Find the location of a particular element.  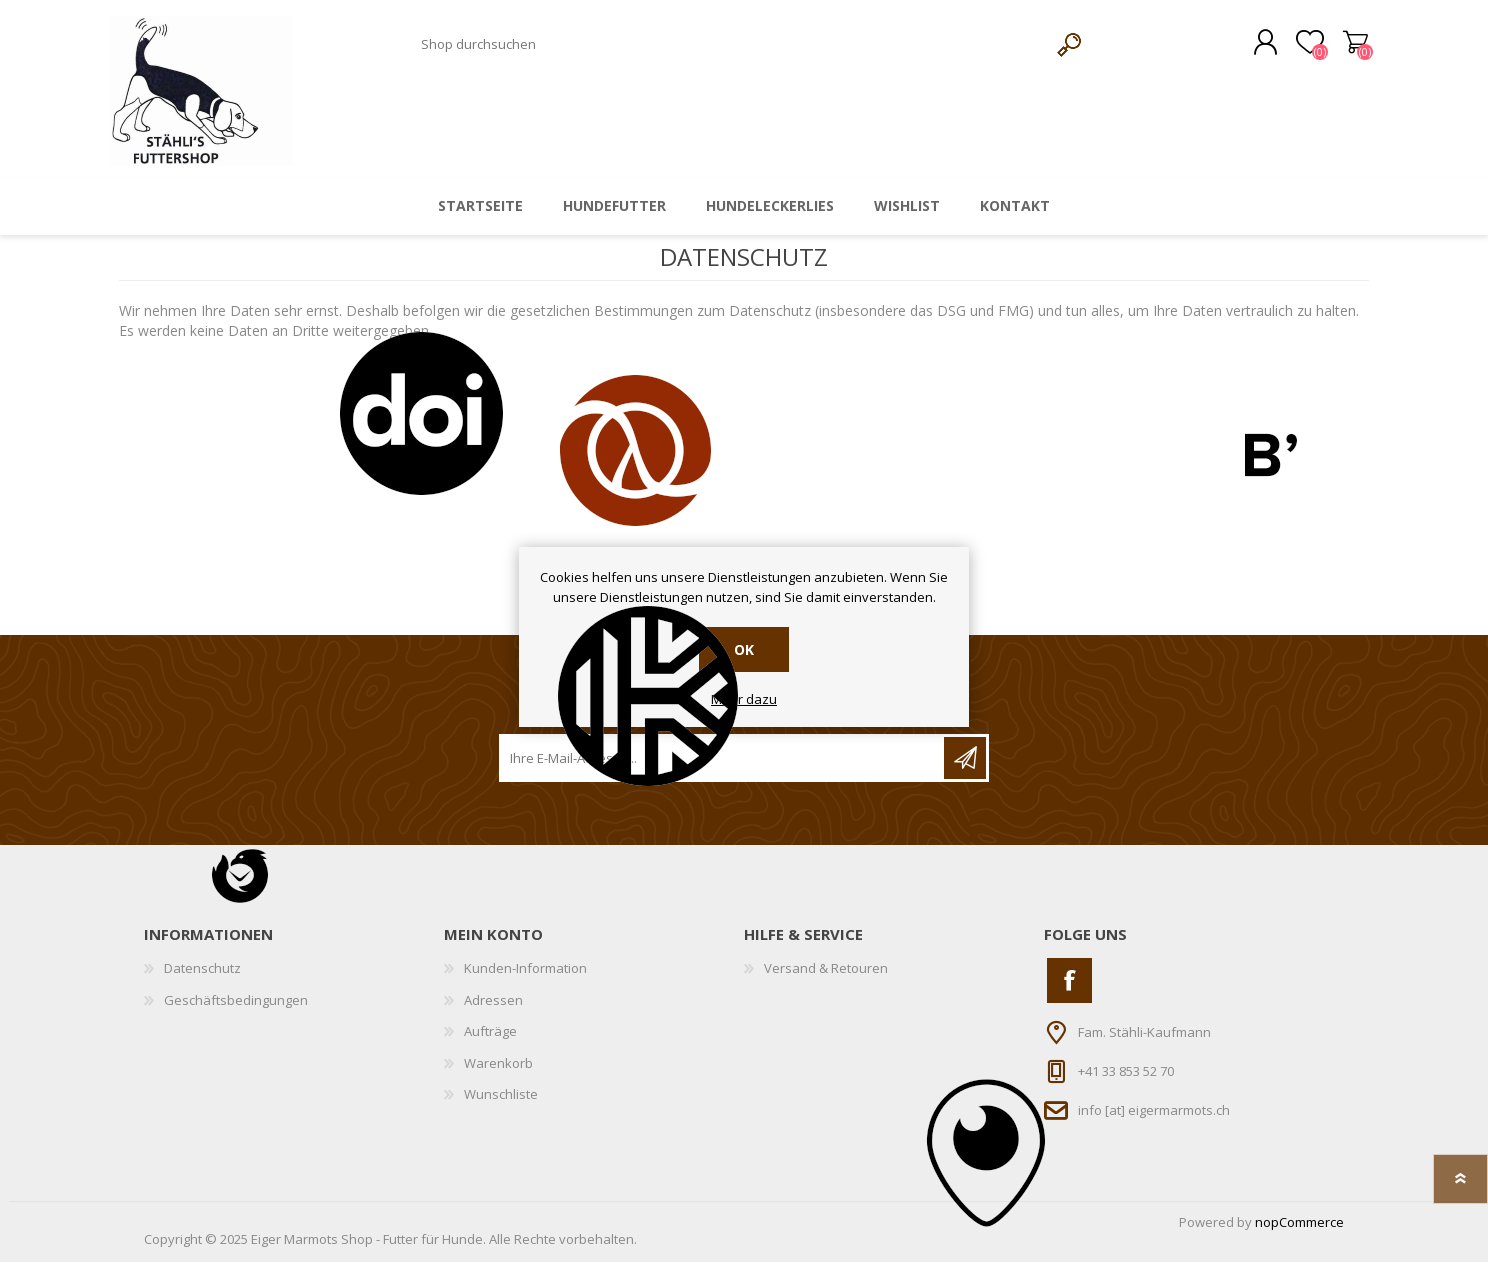

clojure programming language logo is located at coordinates (635, 450).